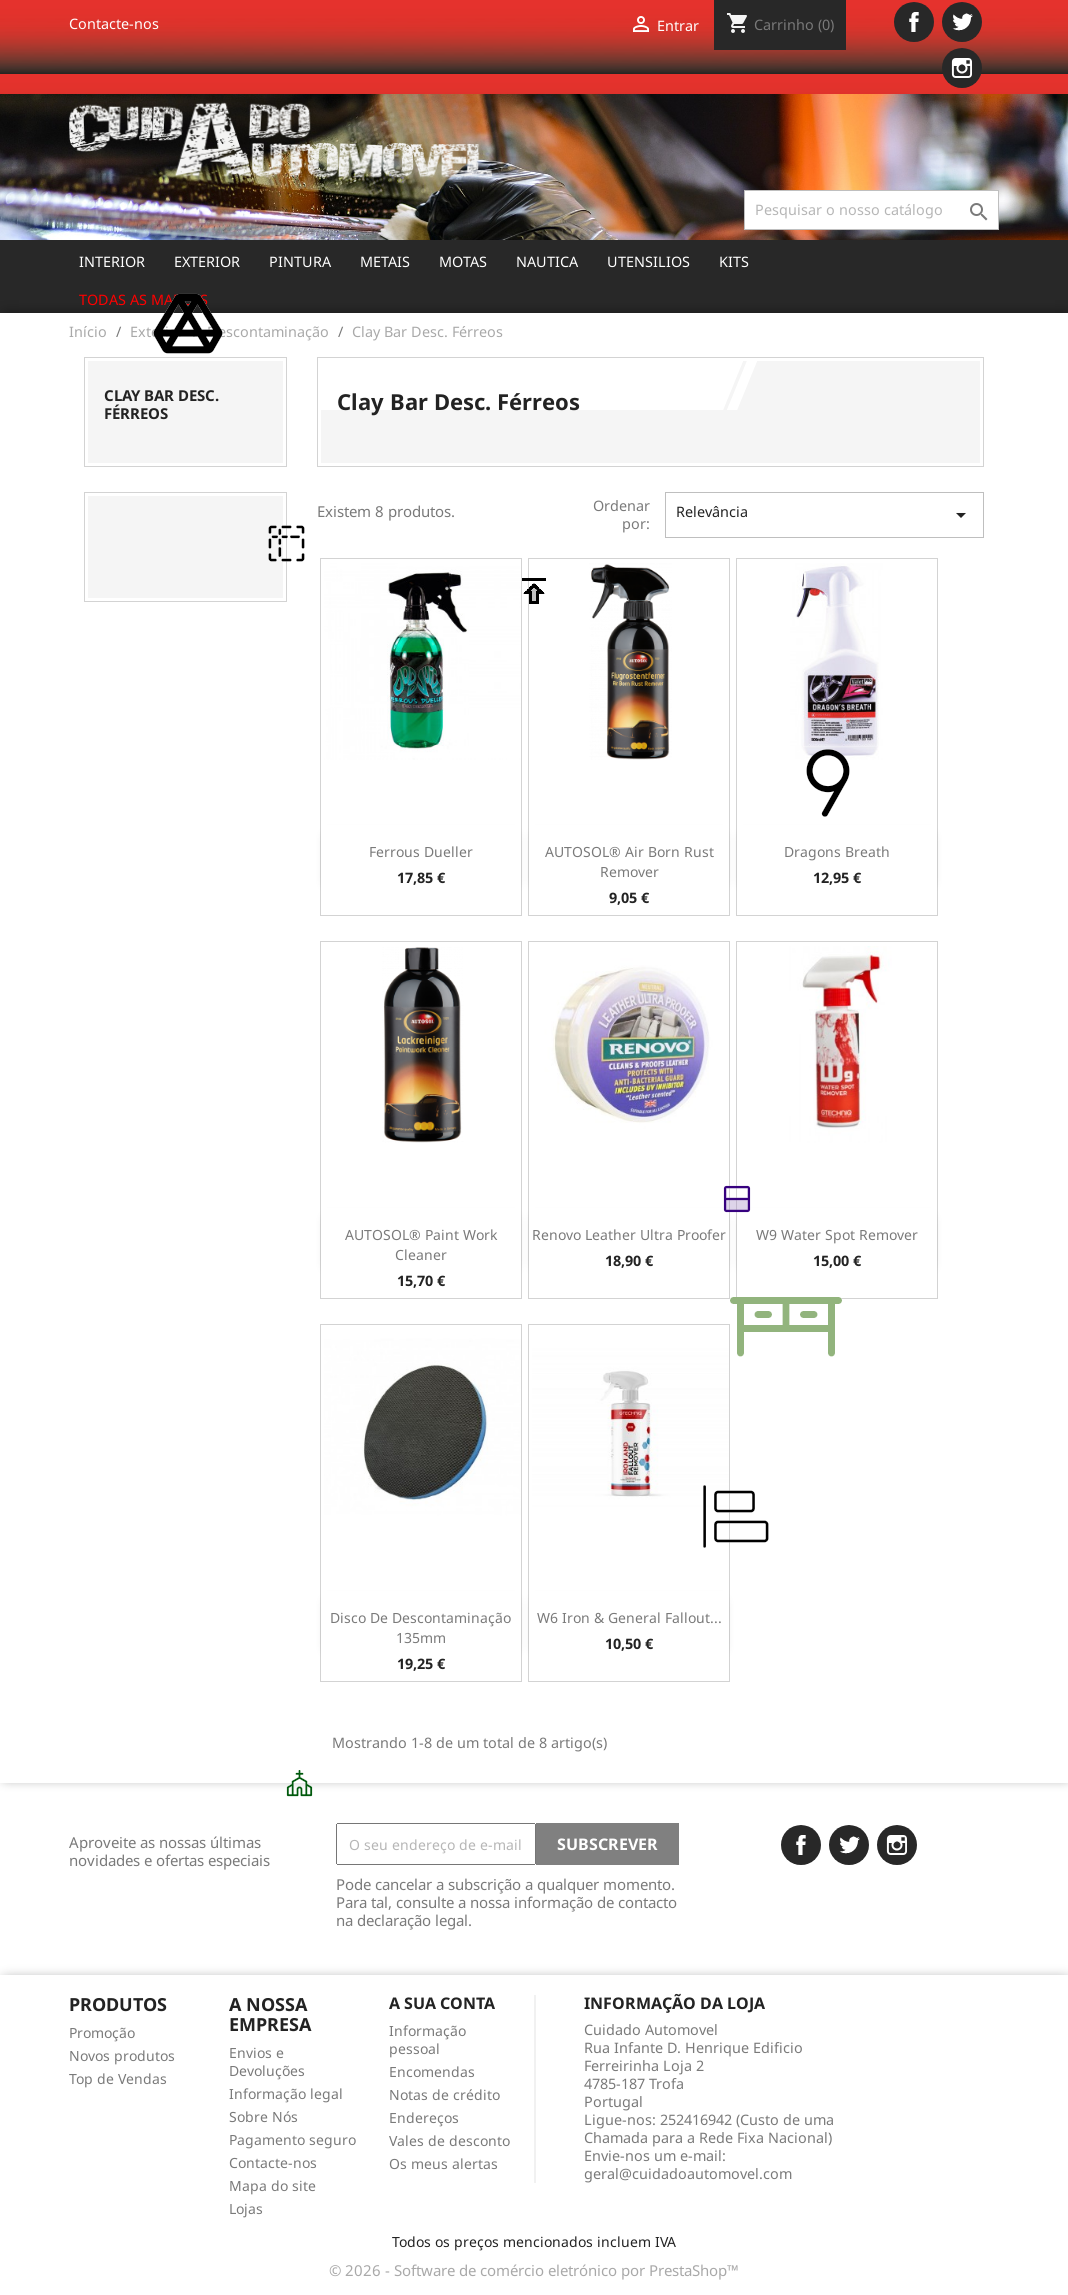 The image size is (1068, 2295). I want to click on access workspace or office settings, so click(786, 1325).